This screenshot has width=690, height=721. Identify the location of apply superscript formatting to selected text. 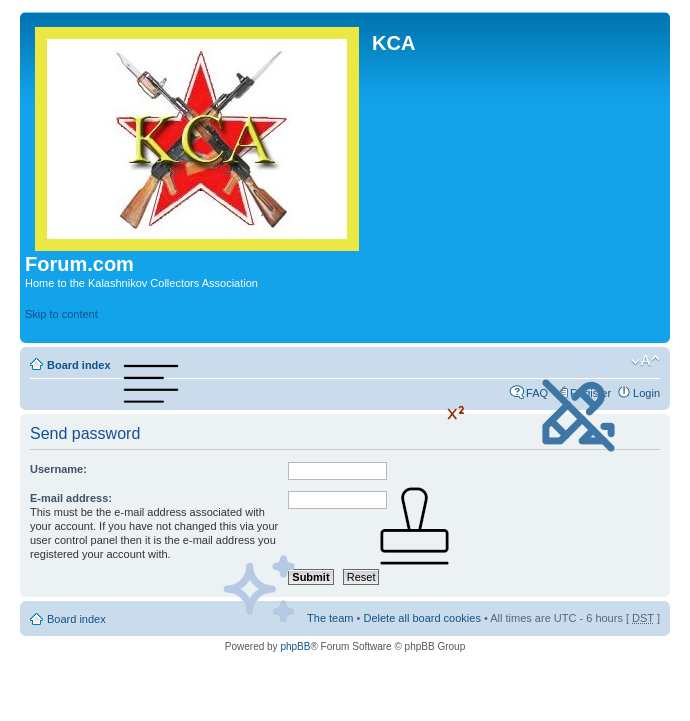
(455, 414).